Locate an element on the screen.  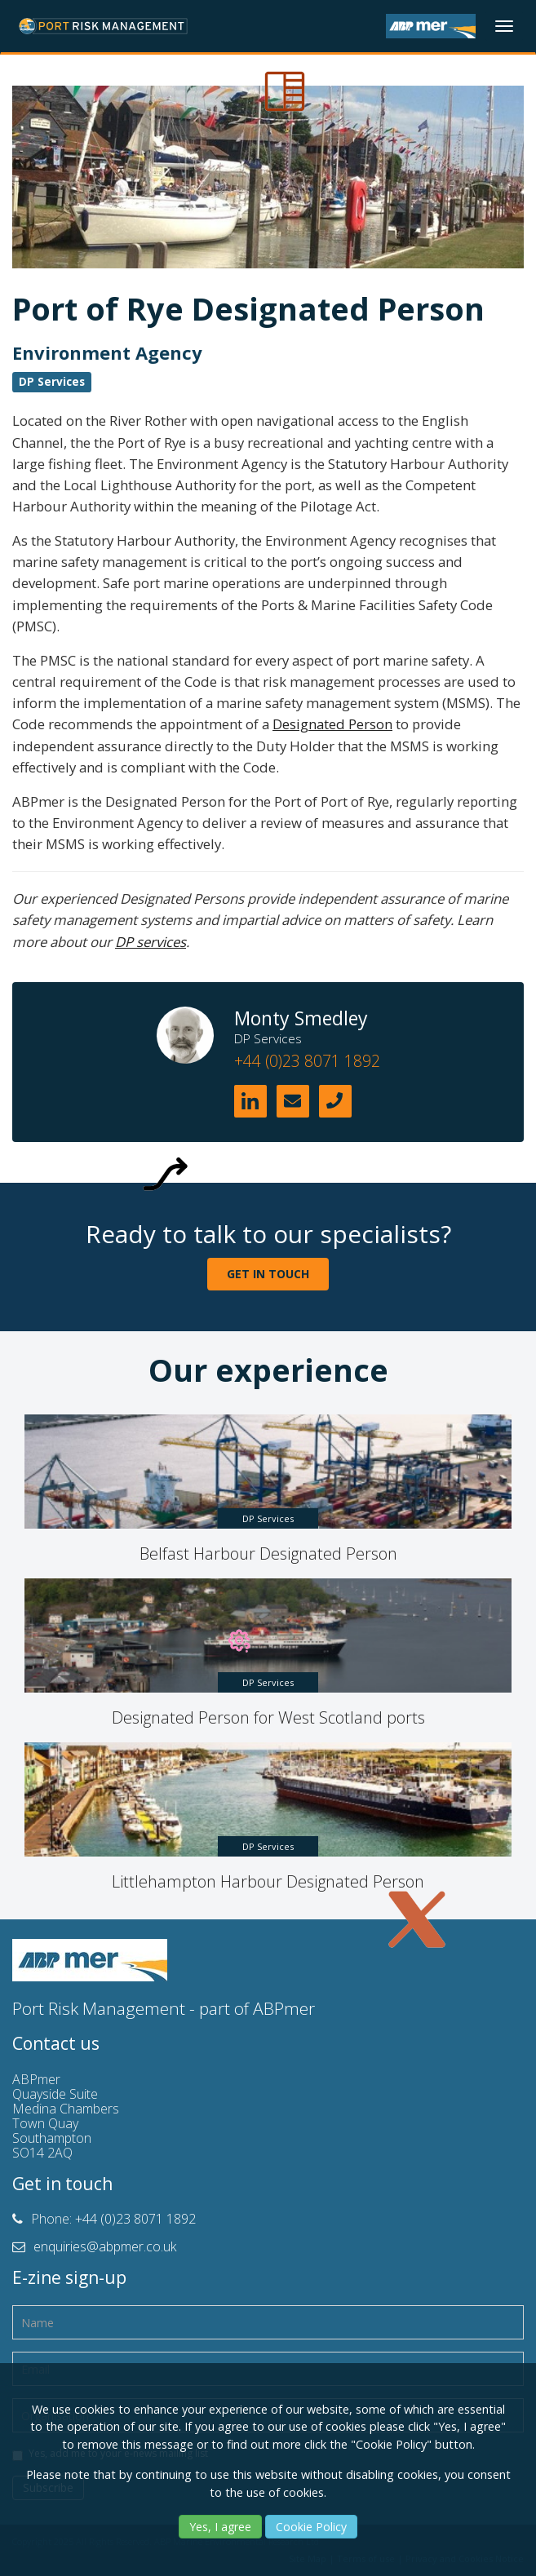
toggle half-screen or split view mode is located at coordinates (285, 91).